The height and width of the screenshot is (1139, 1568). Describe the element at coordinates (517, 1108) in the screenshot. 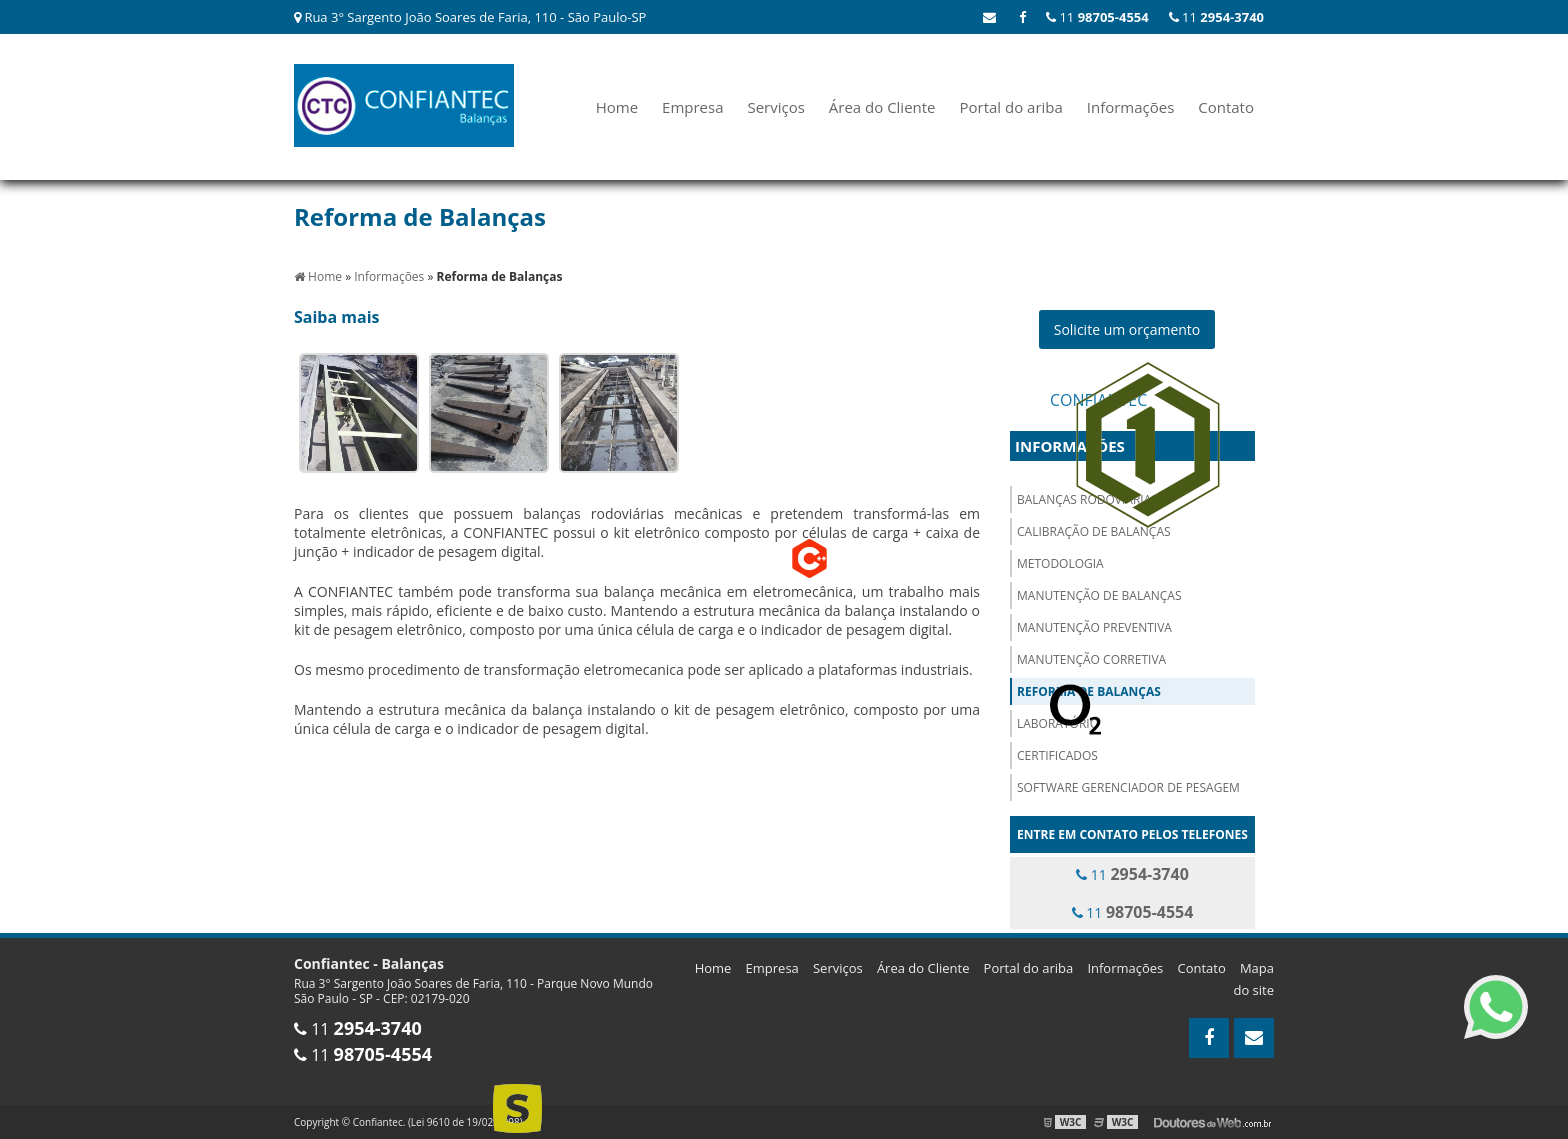

I see `open the Sellfy e-commerce platform` at that location.